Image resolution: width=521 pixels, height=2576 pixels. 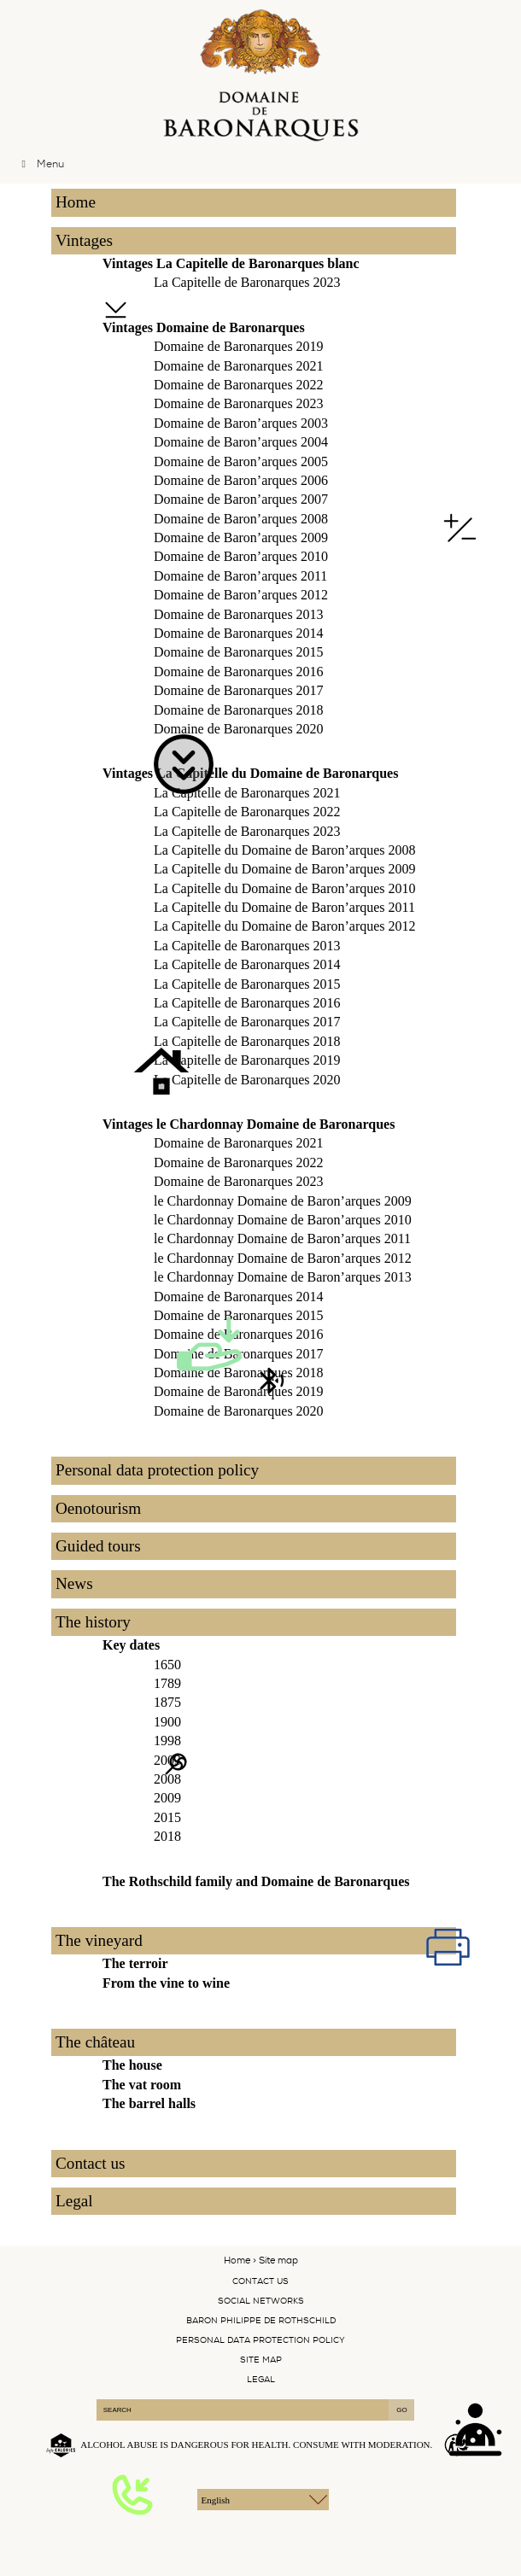 I want to click on receive or accept an incoming item, so click(x=211, y=1346).